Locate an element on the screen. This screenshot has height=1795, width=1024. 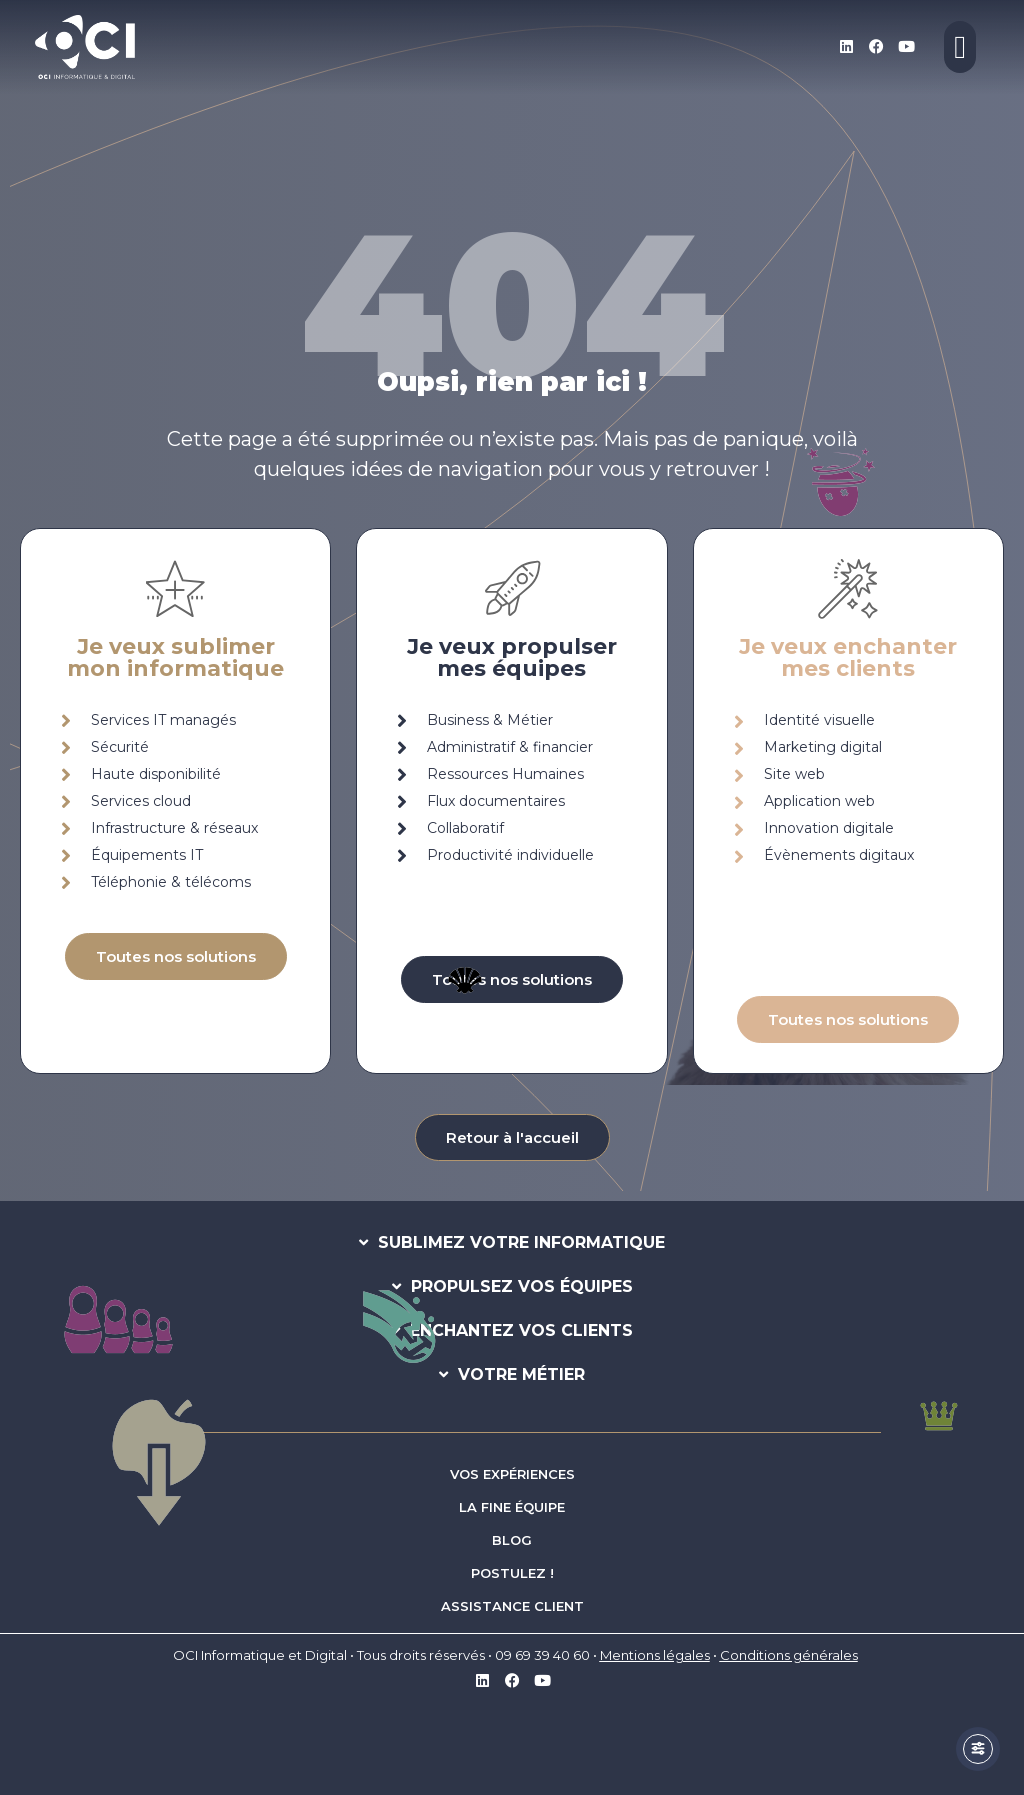
indicates premium or VIP membership status is located at coordinates (939, 1417).